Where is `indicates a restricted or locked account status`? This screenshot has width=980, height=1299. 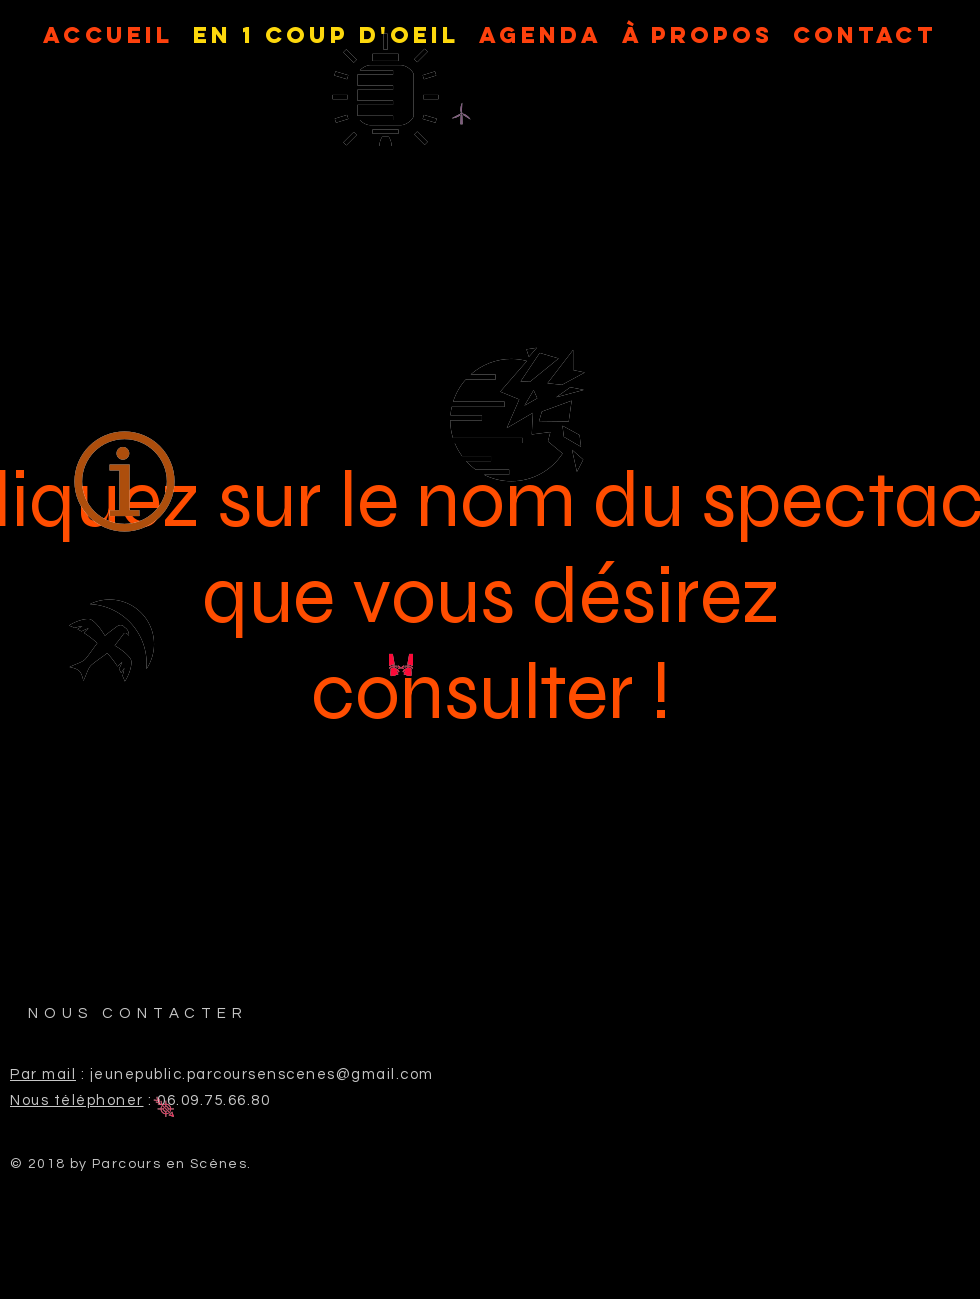
indicates a restricted or locked account status is located at coordinates (401, 666).